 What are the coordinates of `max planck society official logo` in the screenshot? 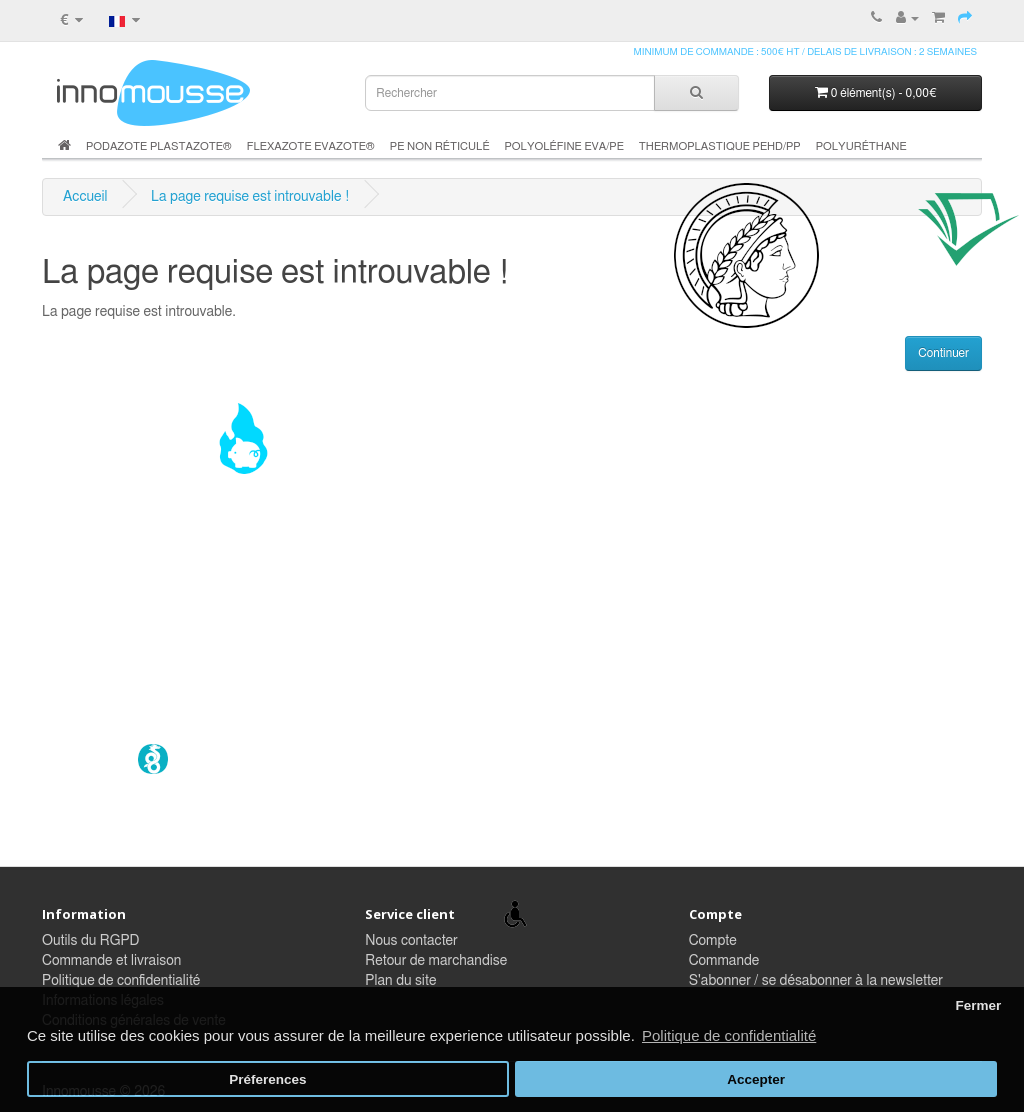 It's located at (746, 255).